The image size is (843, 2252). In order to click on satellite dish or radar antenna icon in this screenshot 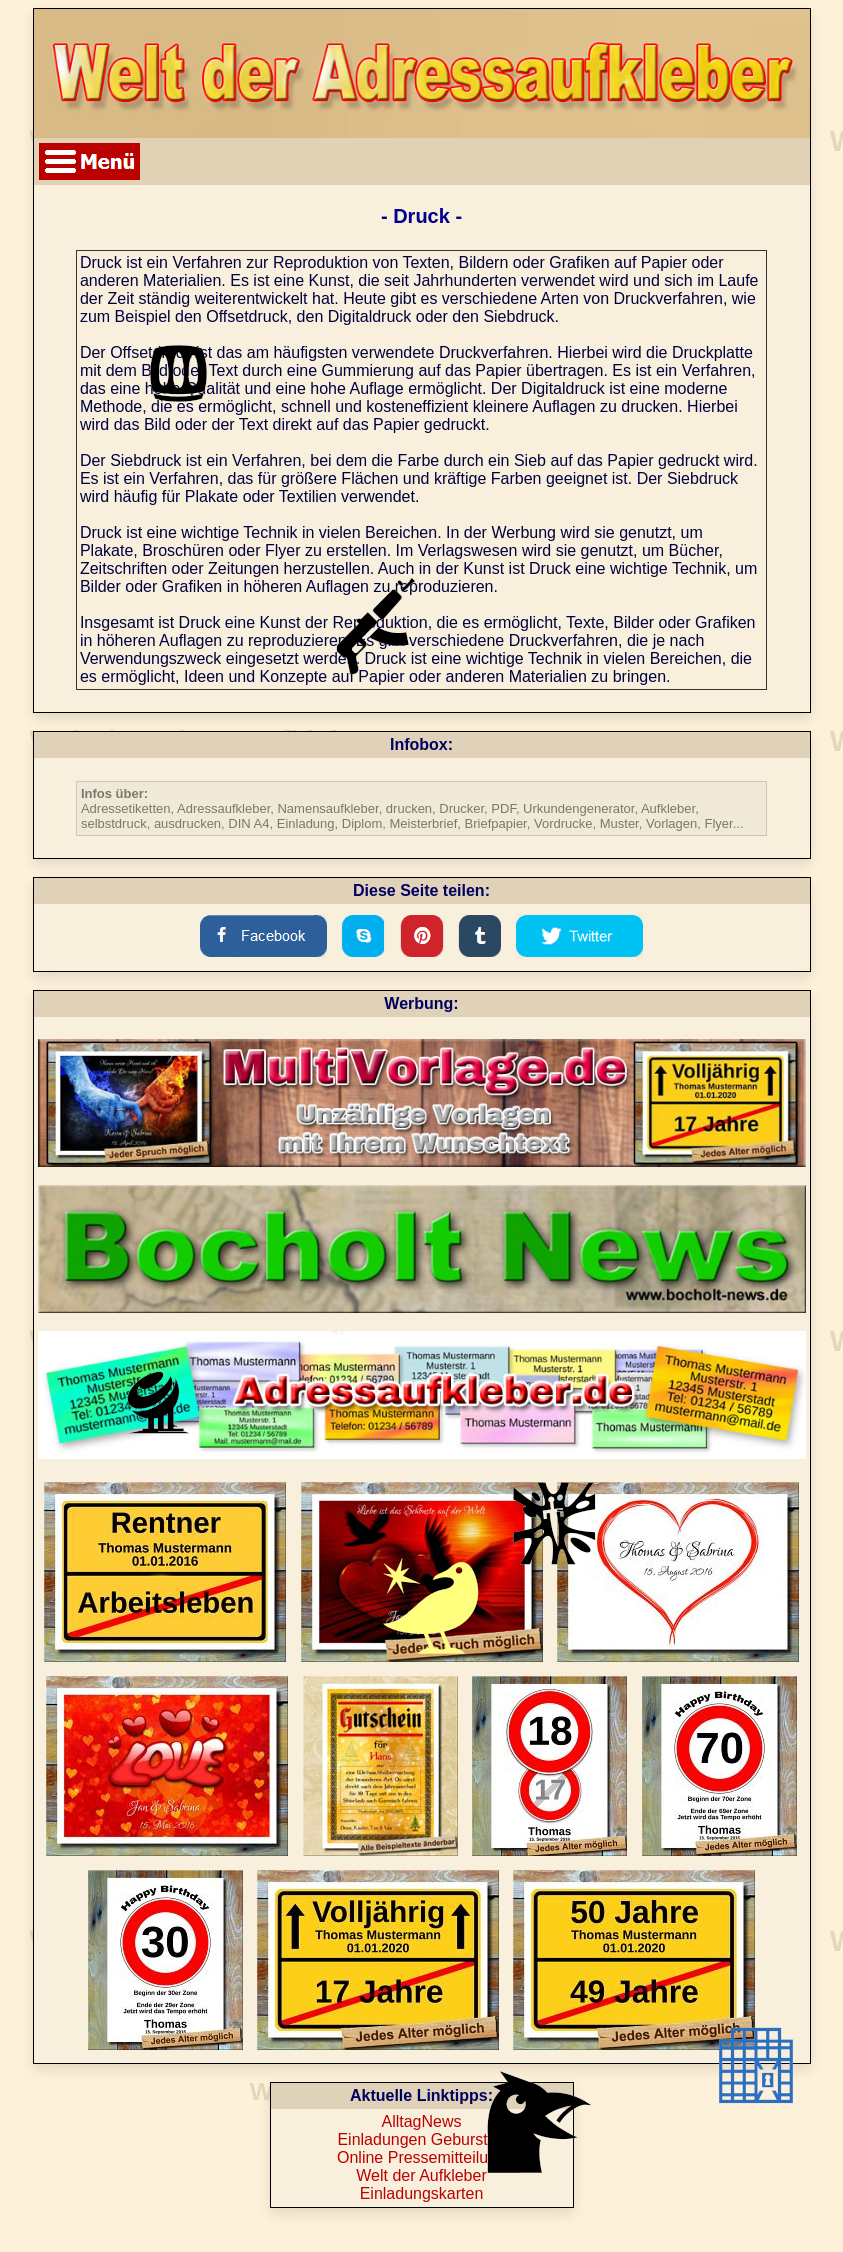, I will do `click(158, 1402)`.